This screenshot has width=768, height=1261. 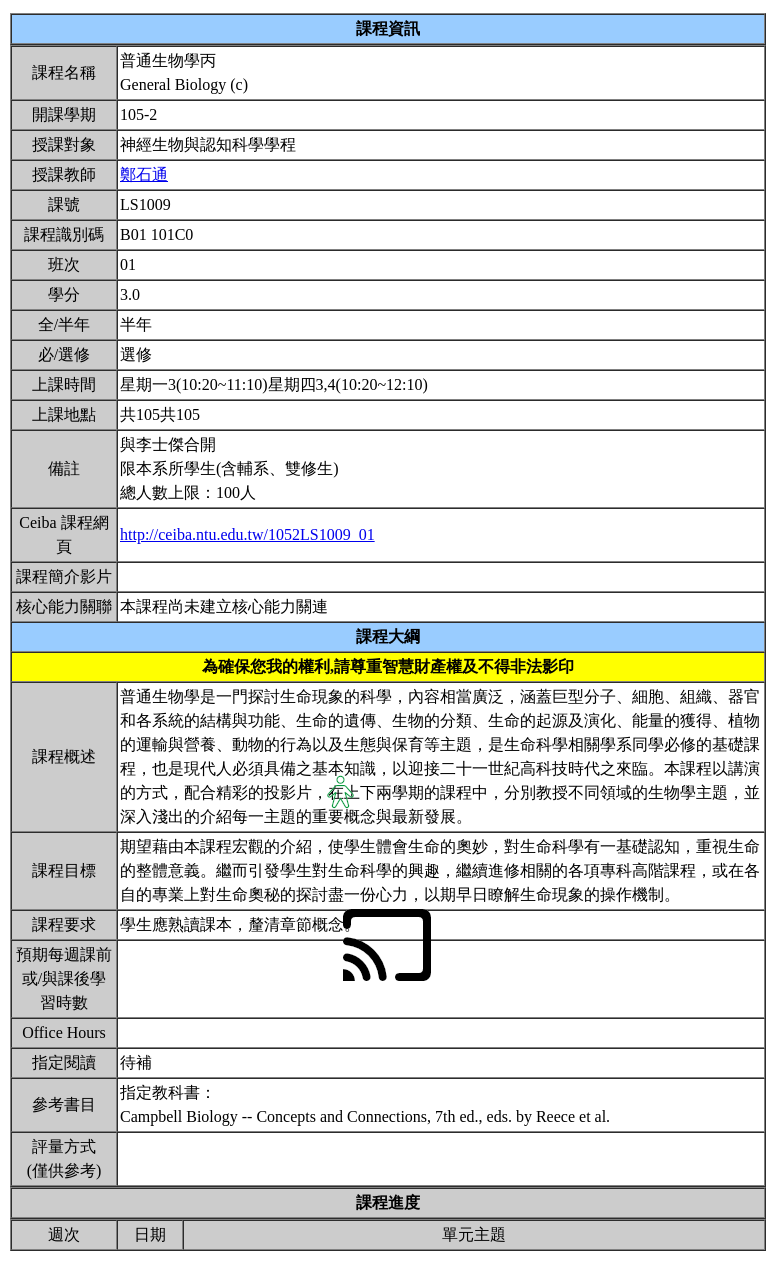 I want to click on cast your screen to a nearby device, so click(x=387, y=945).